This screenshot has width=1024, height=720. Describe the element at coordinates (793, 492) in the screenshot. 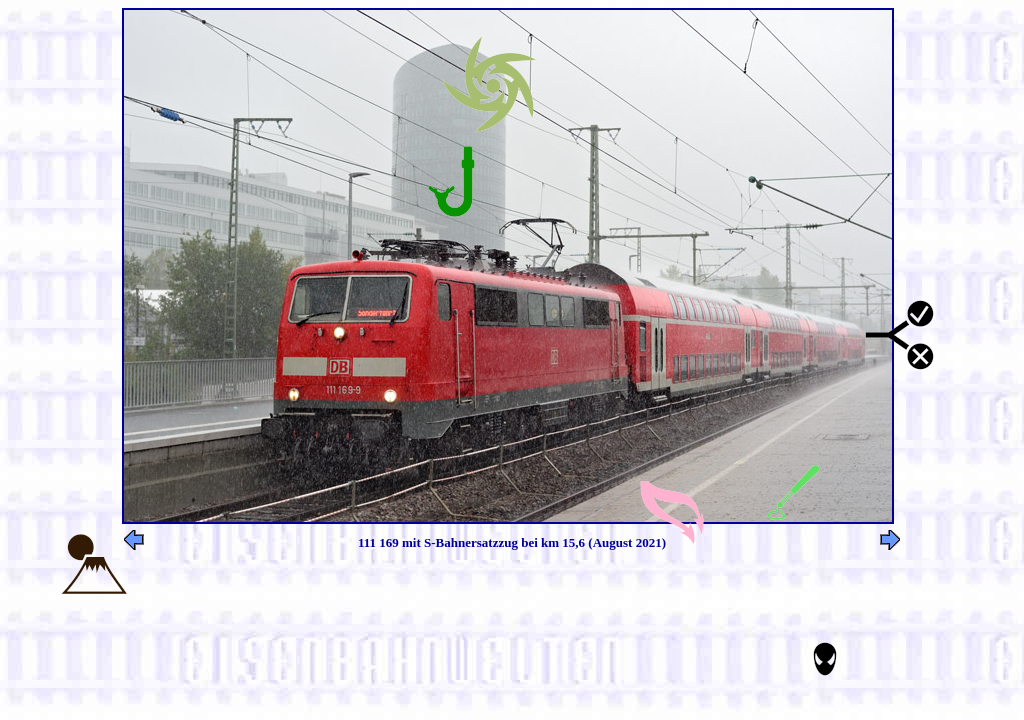

I see `relay baton item in a racing or sports game` at that location.